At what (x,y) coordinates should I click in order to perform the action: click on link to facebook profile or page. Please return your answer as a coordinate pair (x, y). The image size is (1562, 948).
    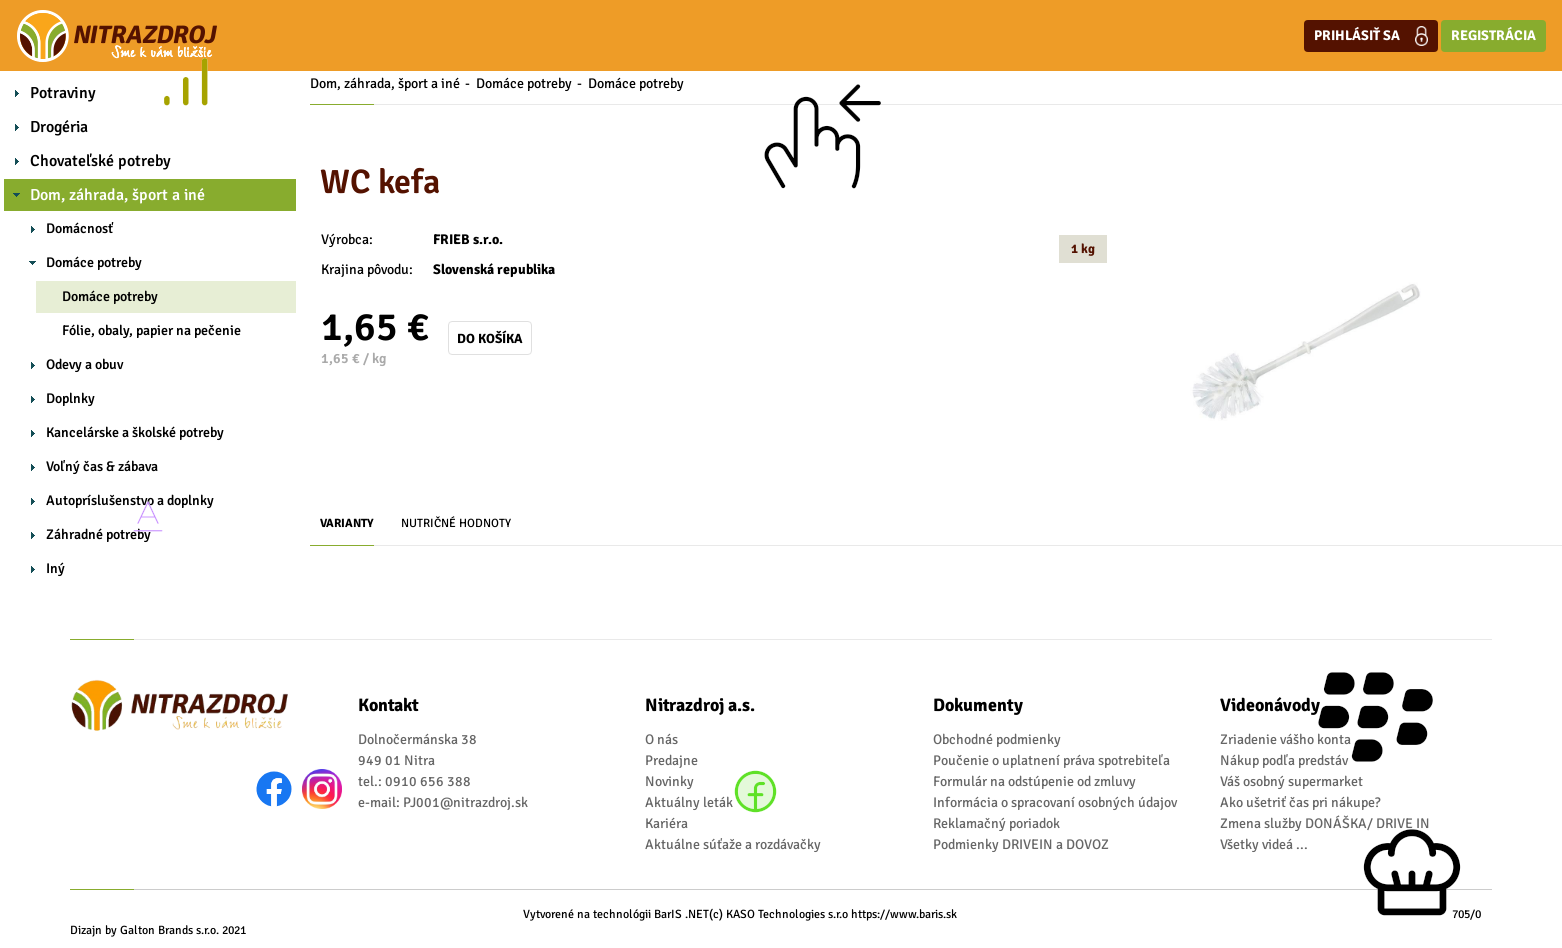
    Looking at the image, I should click on (755, 791).